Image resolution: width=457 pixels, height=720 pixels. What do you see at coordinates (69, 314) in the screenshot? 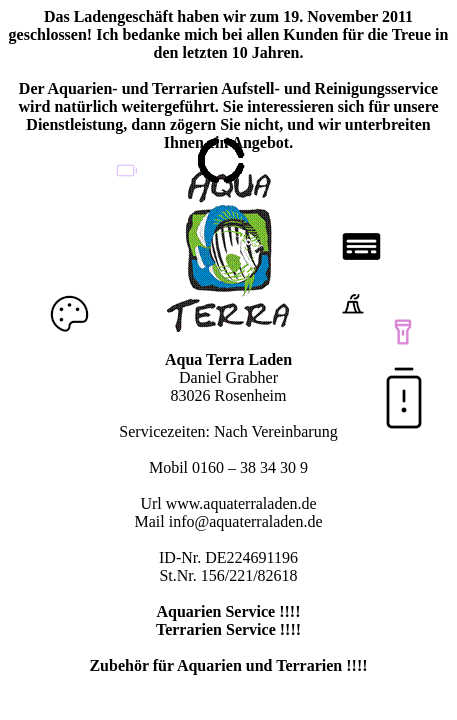
I see `access color or theme settings` at bounding box center [69, 314].